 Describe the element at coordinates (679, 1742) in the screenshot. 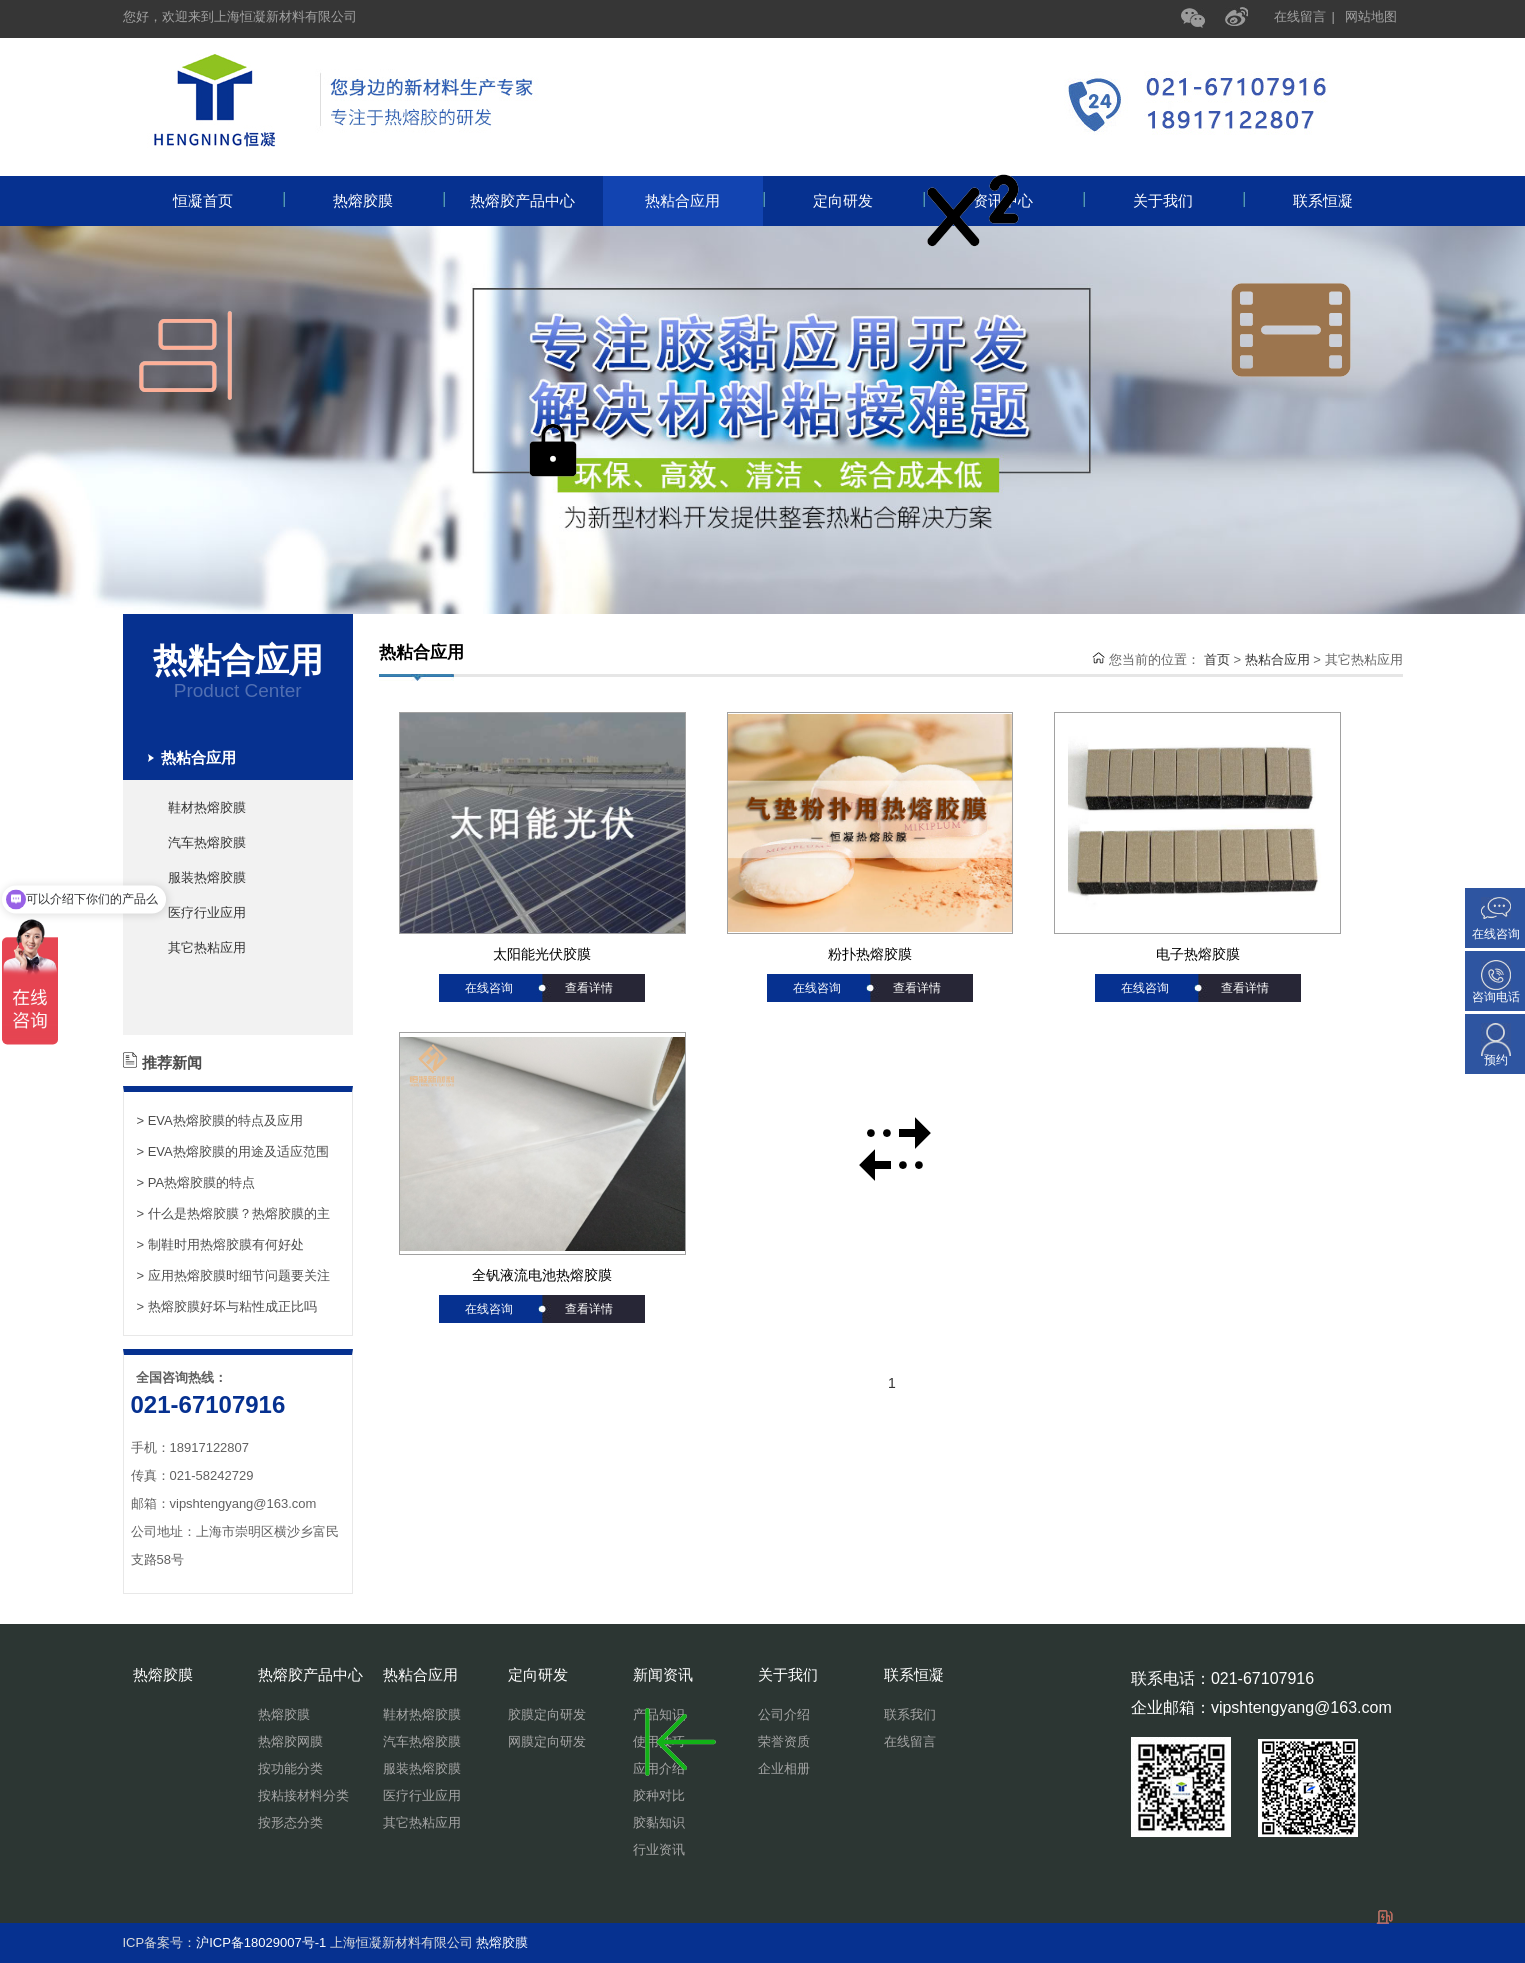

I see `go back to the beginning` at that location.